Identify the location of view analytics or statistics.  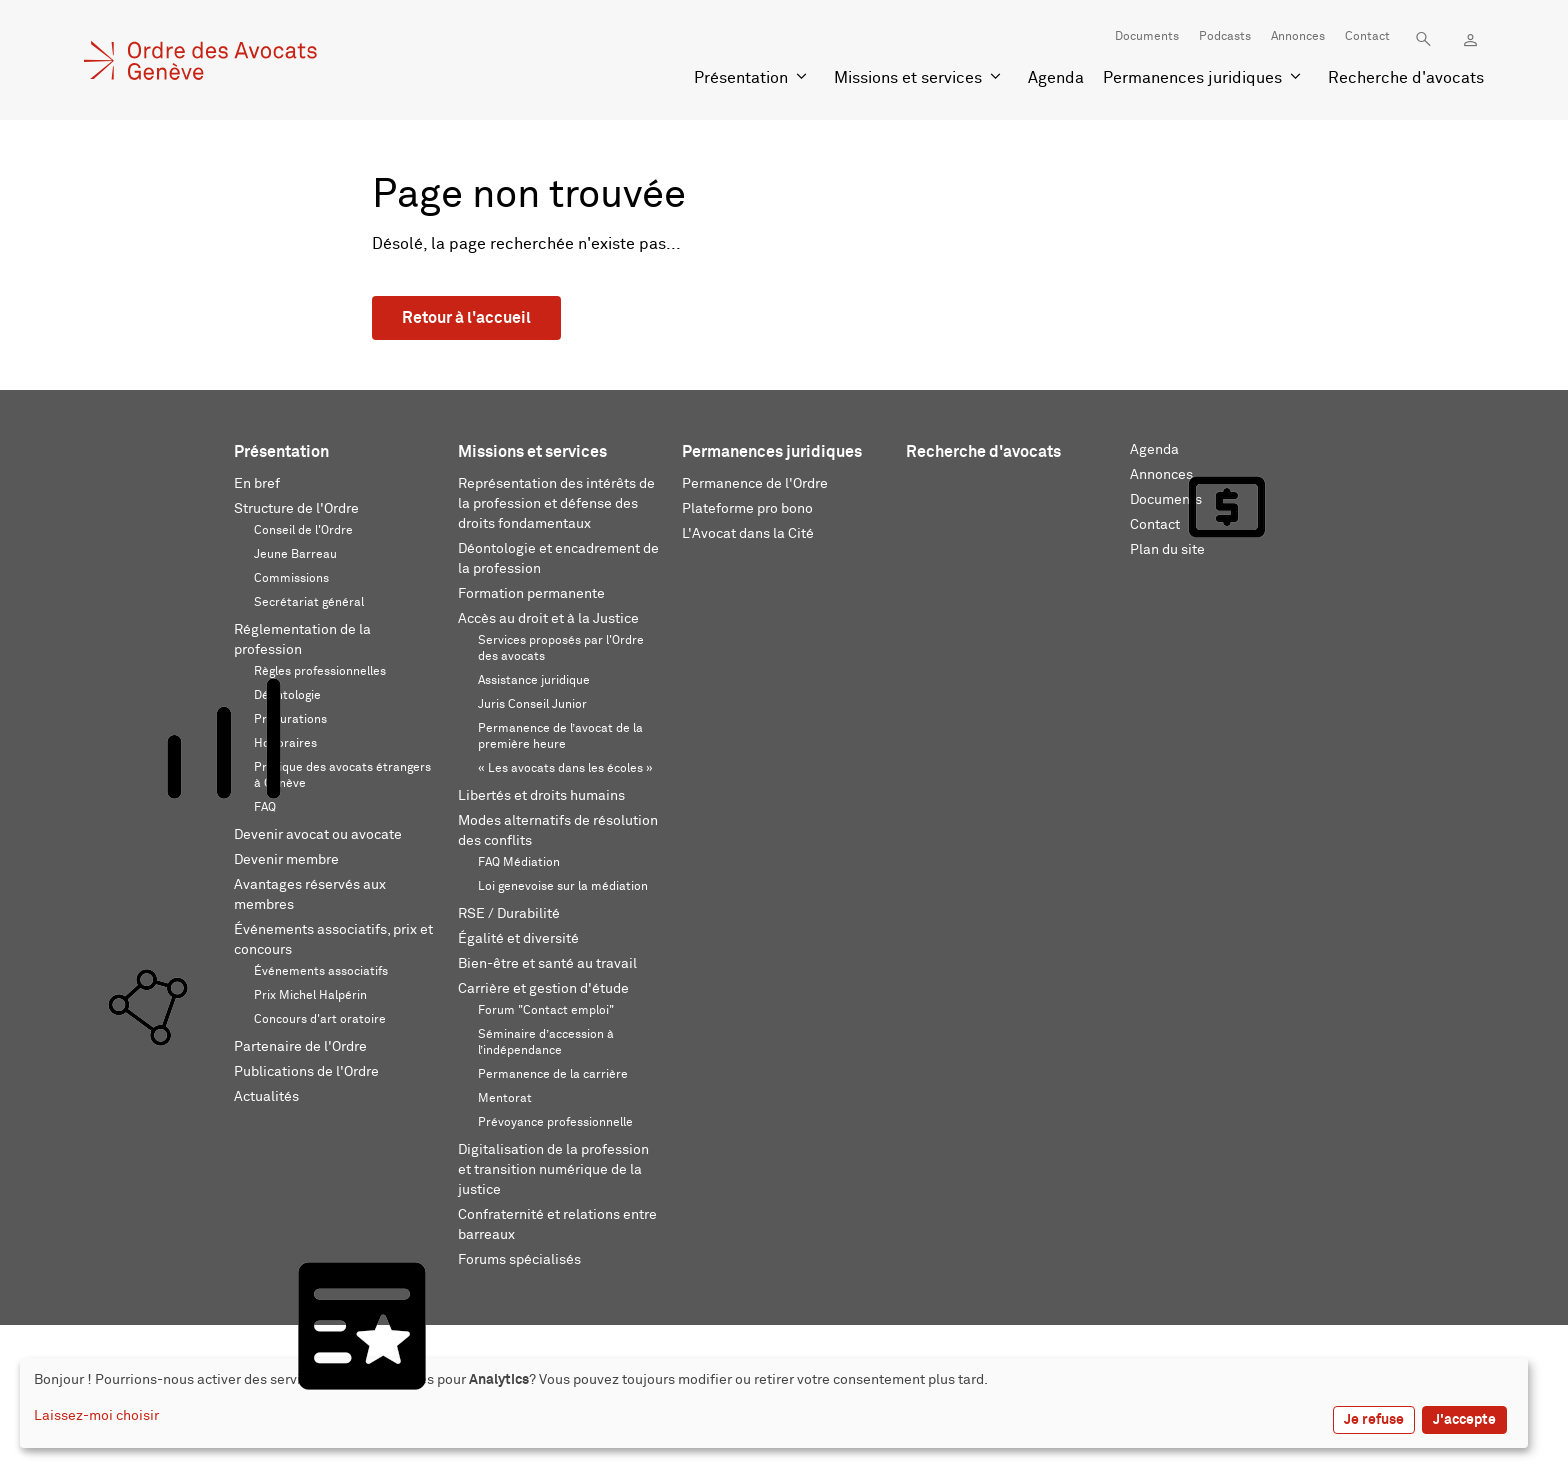
(224, 735).